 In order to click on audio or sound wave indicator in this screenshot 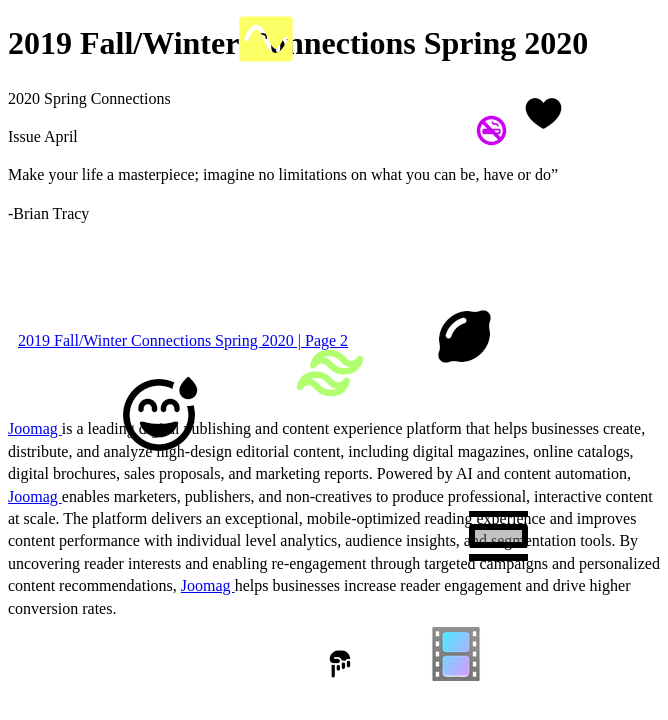, I will do `click(266, 39)`.